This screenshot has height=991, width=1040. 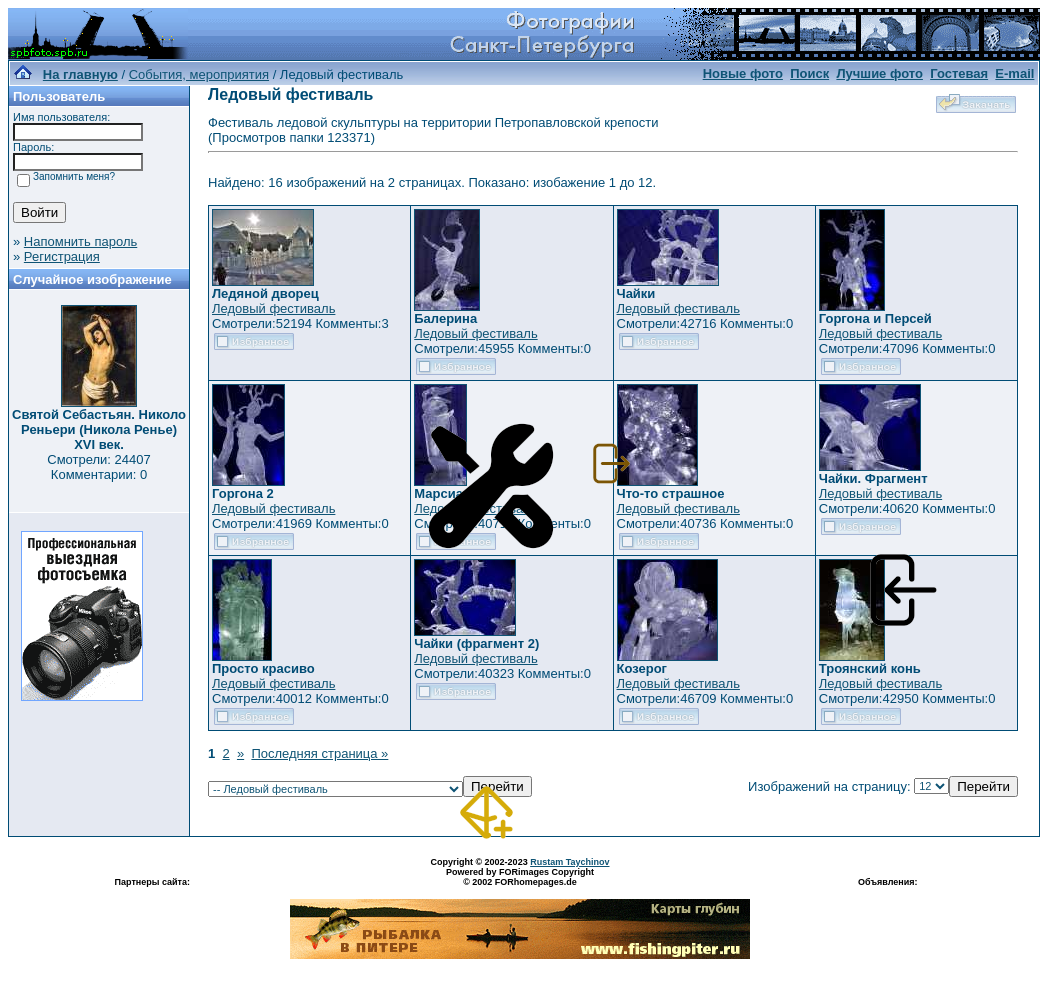 I want to click on add a new 3D object or shape, so click(x=486, y=812).